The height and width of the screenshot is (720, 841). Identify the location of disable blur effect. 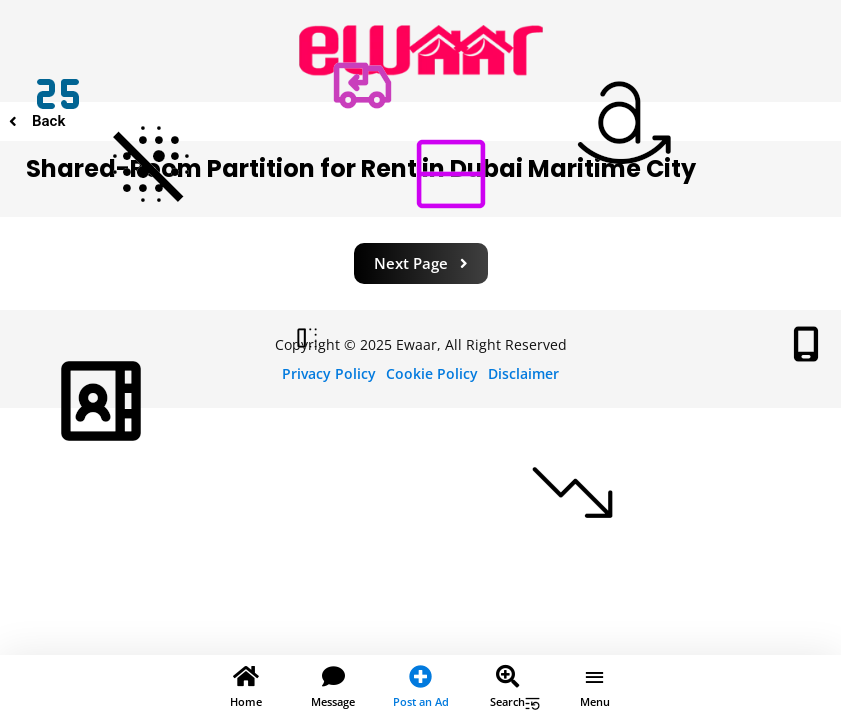
(151, 164).